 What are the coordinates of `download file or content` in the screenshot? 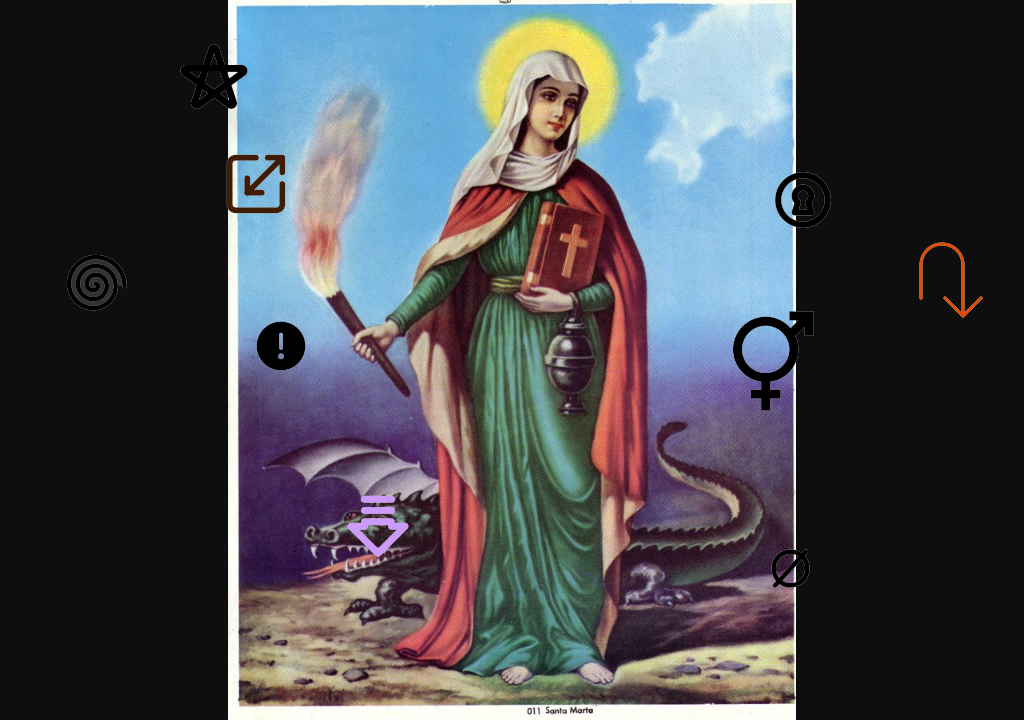 It's located at (378, 524).